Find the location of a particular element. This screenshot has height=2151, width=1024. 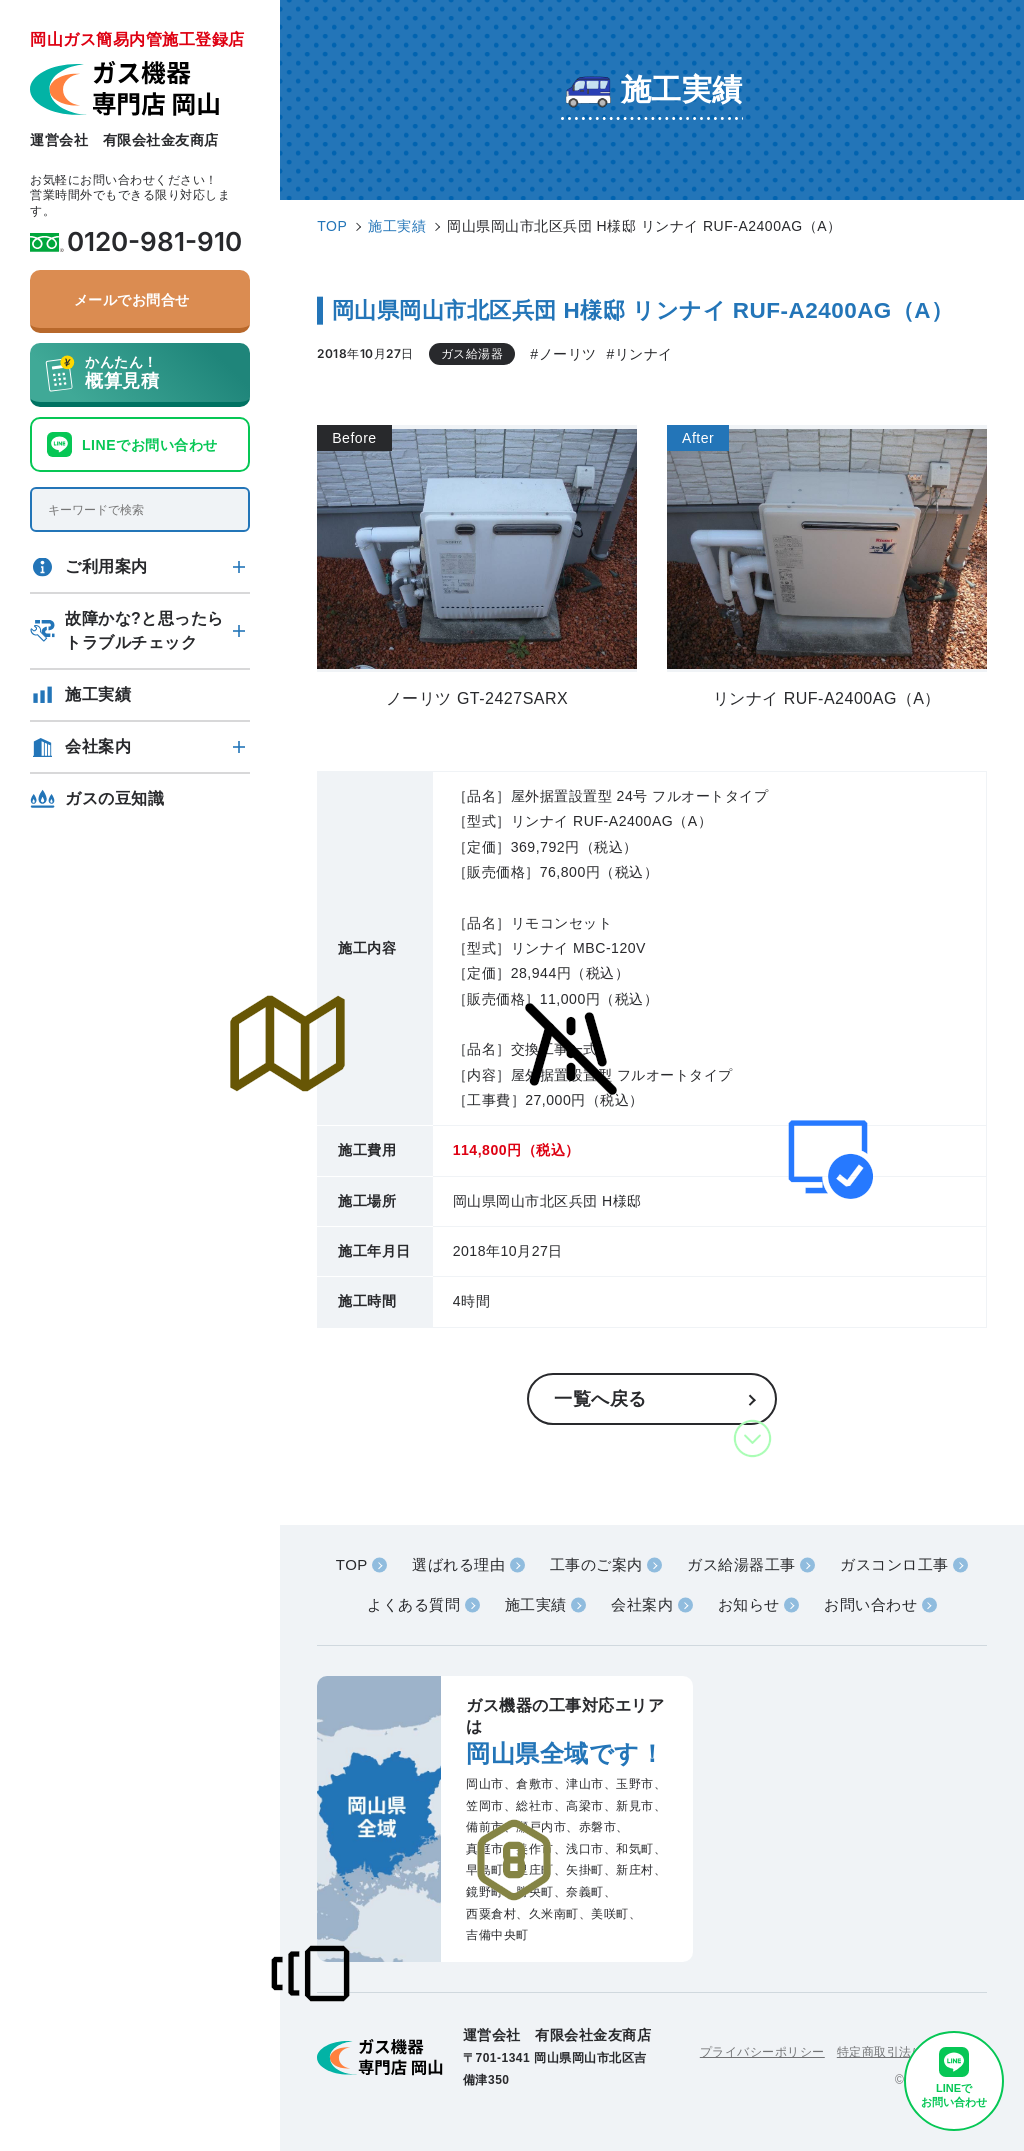

expand to show more content is located at coordinates (752, 1438).